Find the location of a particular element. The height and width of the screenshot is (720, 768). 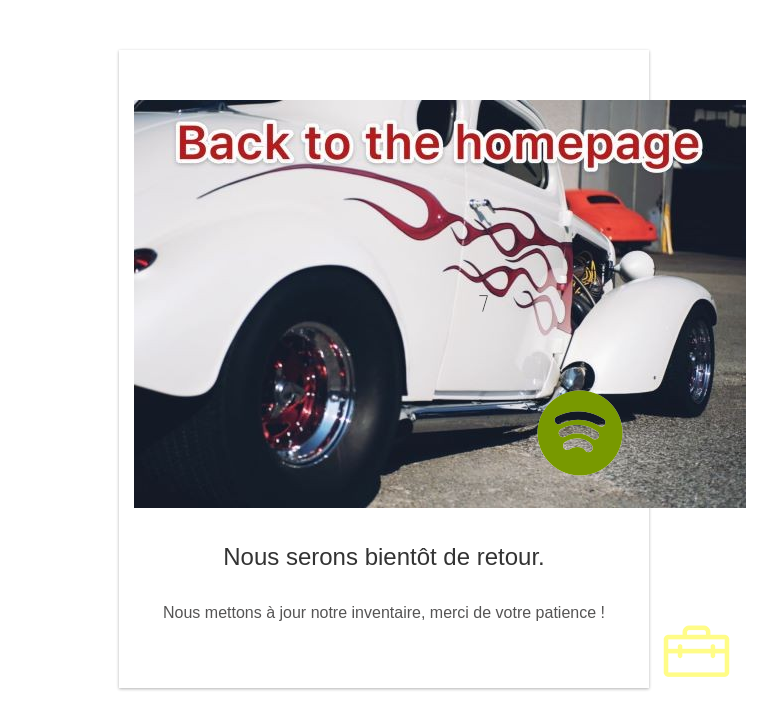

open Spotify app is located at coordinates (580, 433).